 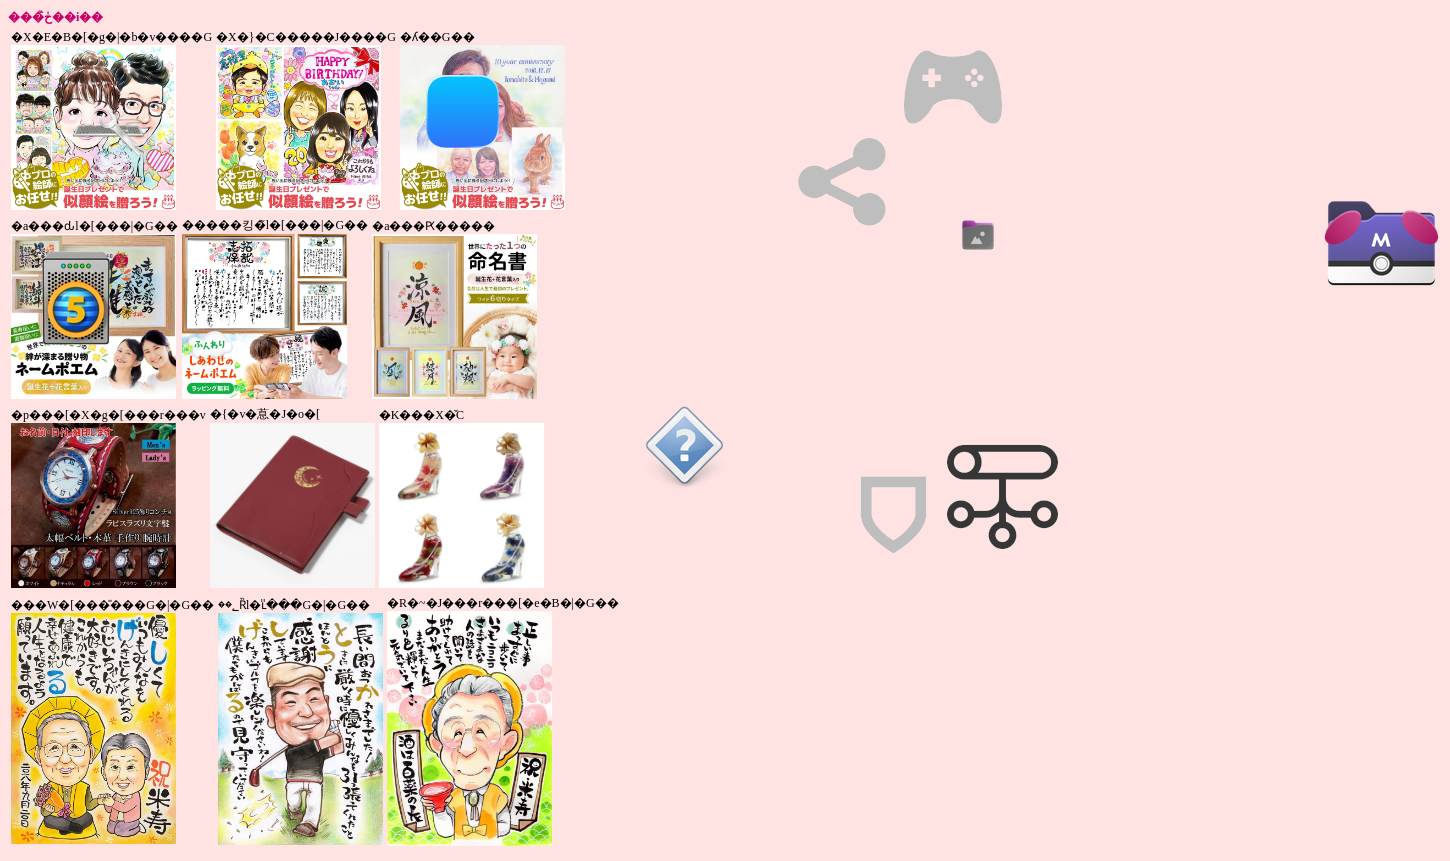 What do you see at coordinates (978, 235) in the screenshot?
I see `open your pictures folder` at bounding box center [978, 235].